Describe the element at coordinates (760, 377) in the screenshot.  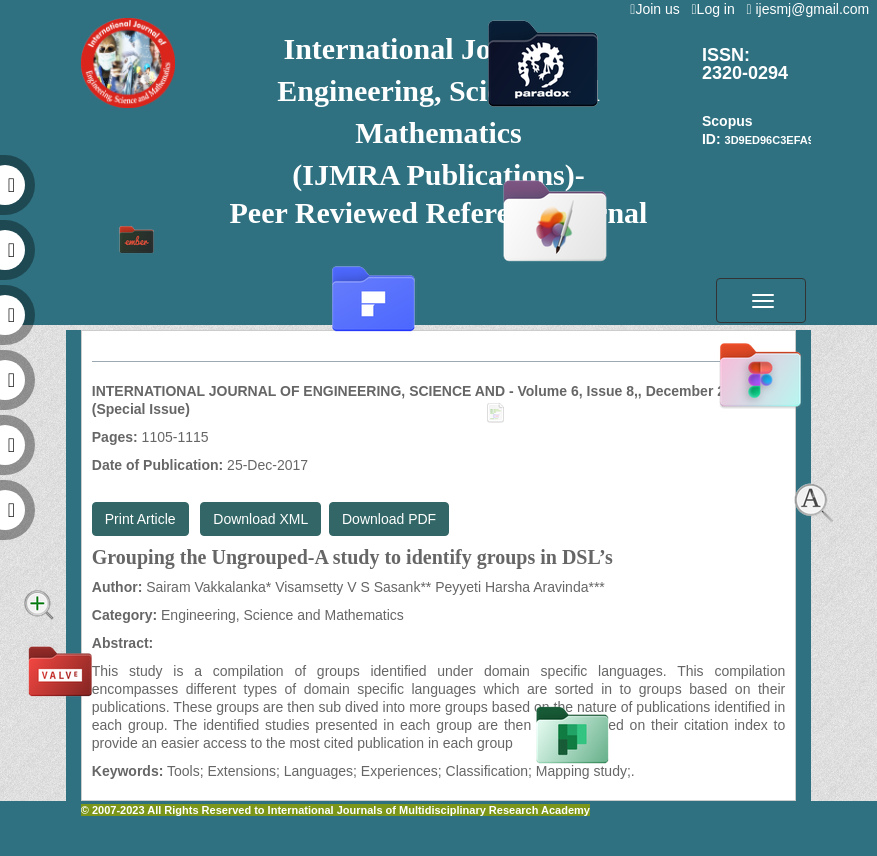
I see `open folder containing figma design files` at that location.